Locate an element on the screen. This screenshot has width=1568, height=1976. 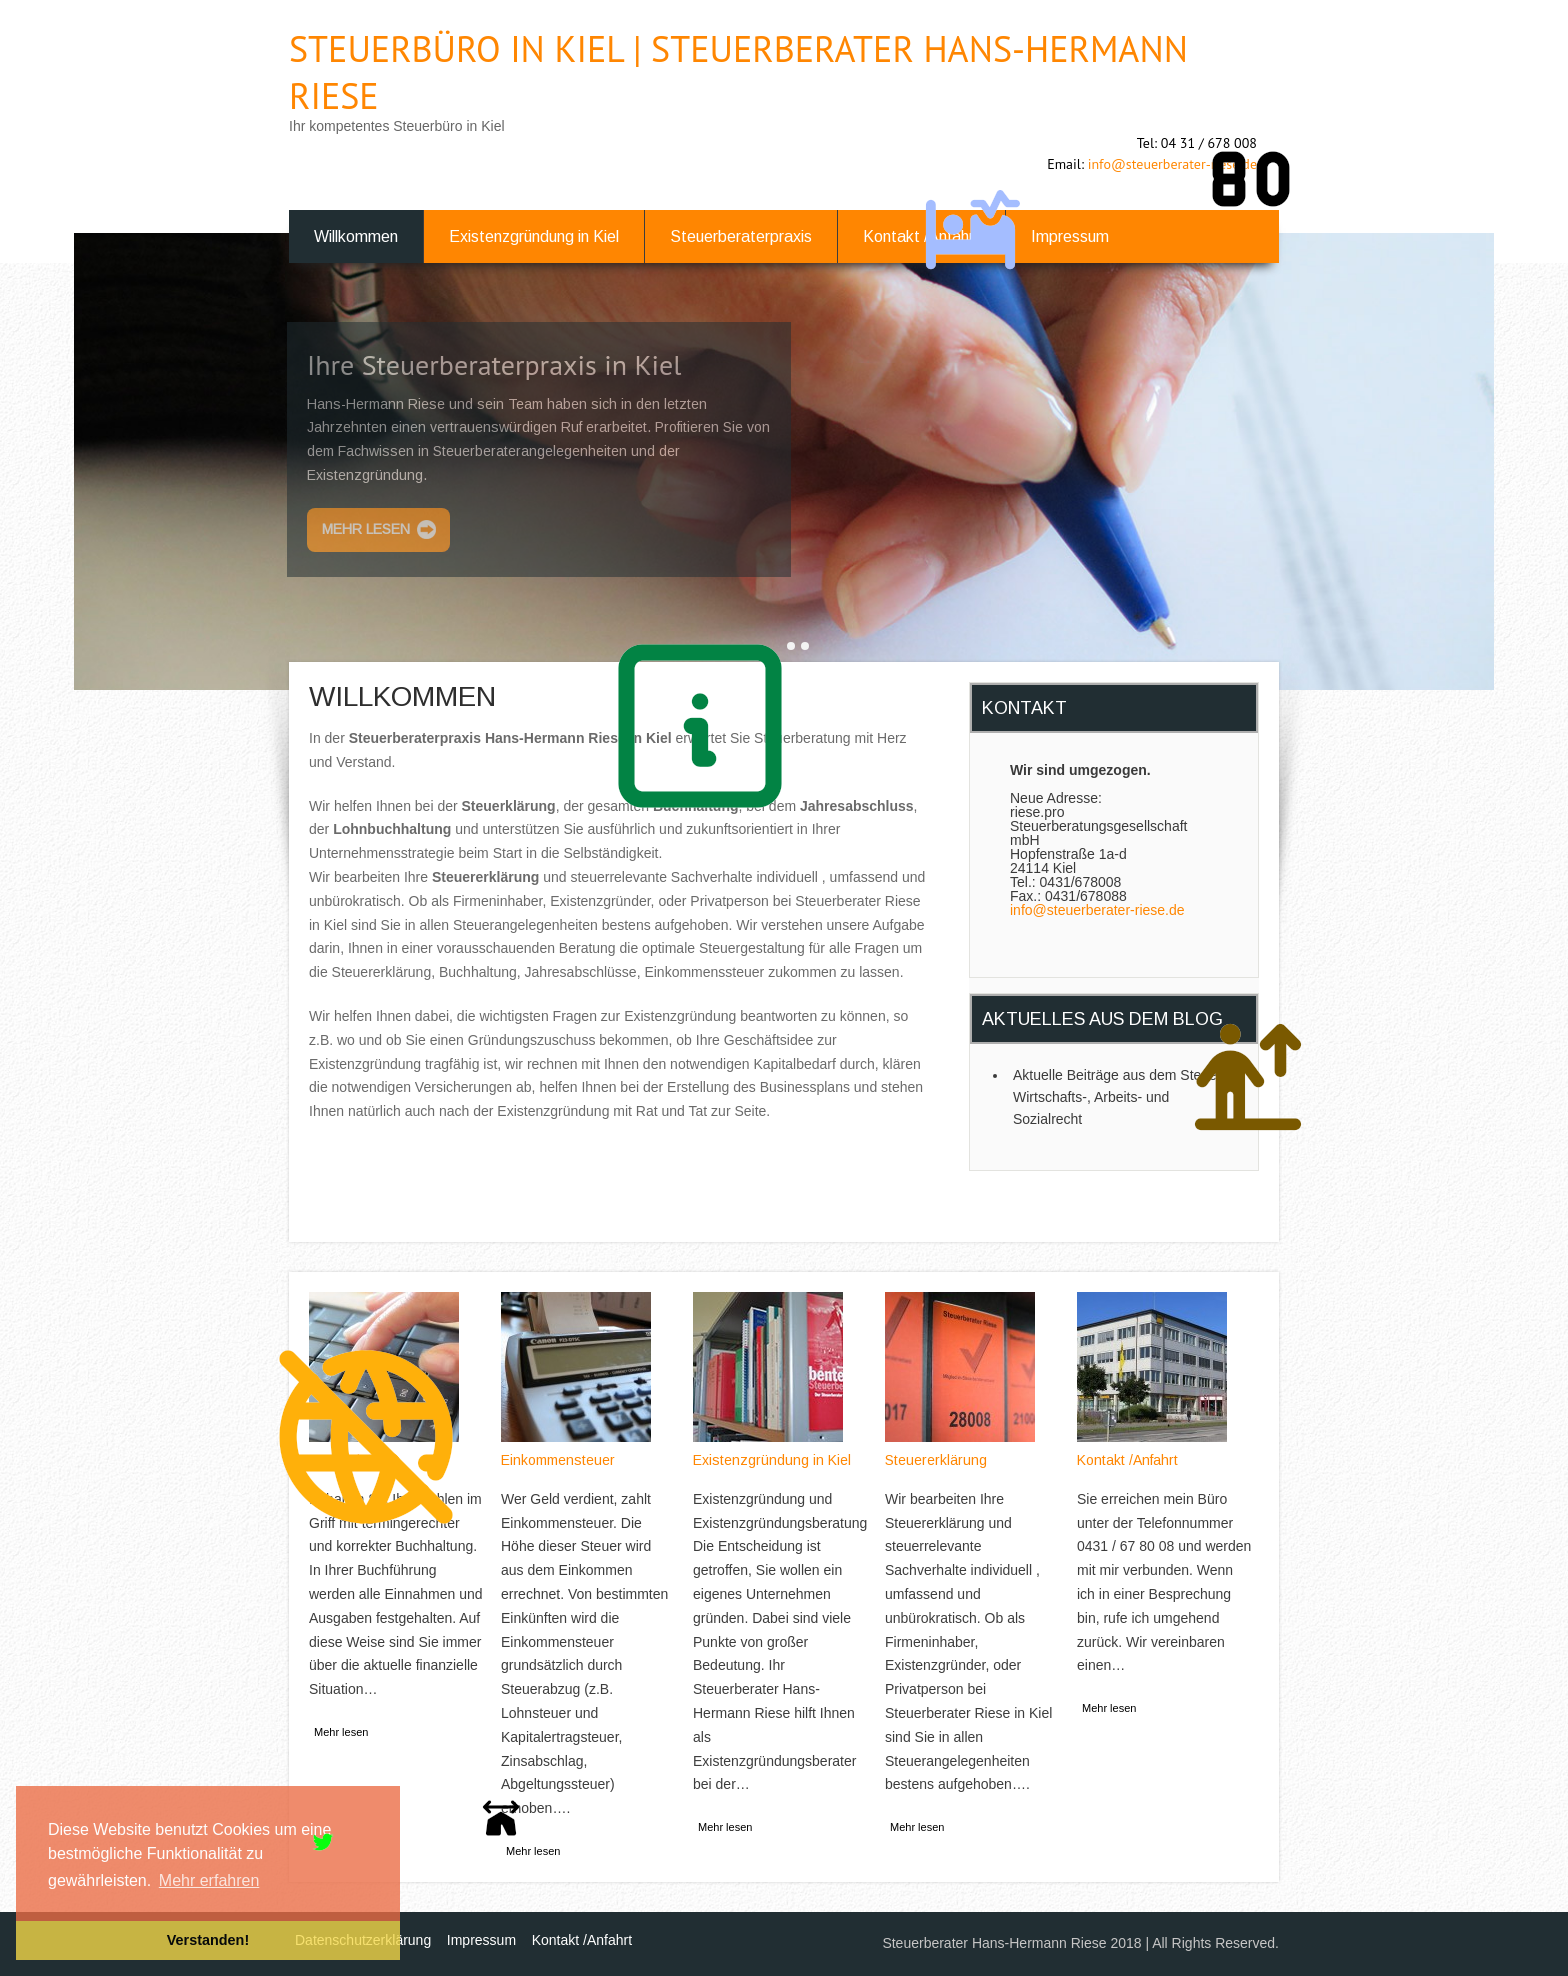
adjust tent or campsite width is located at coordinates (501, 1818).